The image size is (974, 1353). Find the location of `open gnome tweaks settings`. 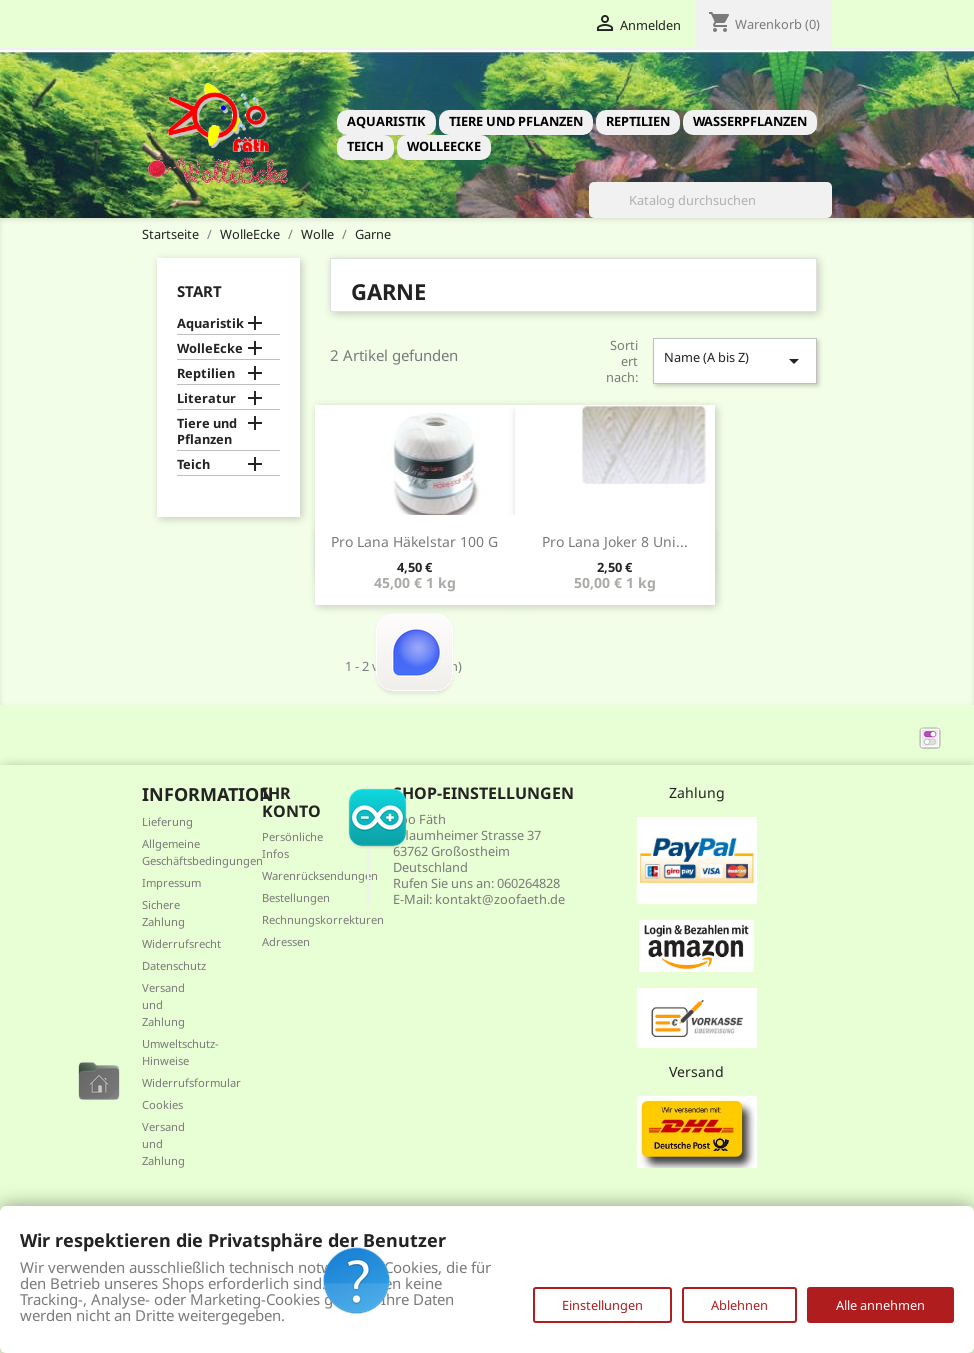

open gnome tweaks settings is located at coordinates (930, 738).